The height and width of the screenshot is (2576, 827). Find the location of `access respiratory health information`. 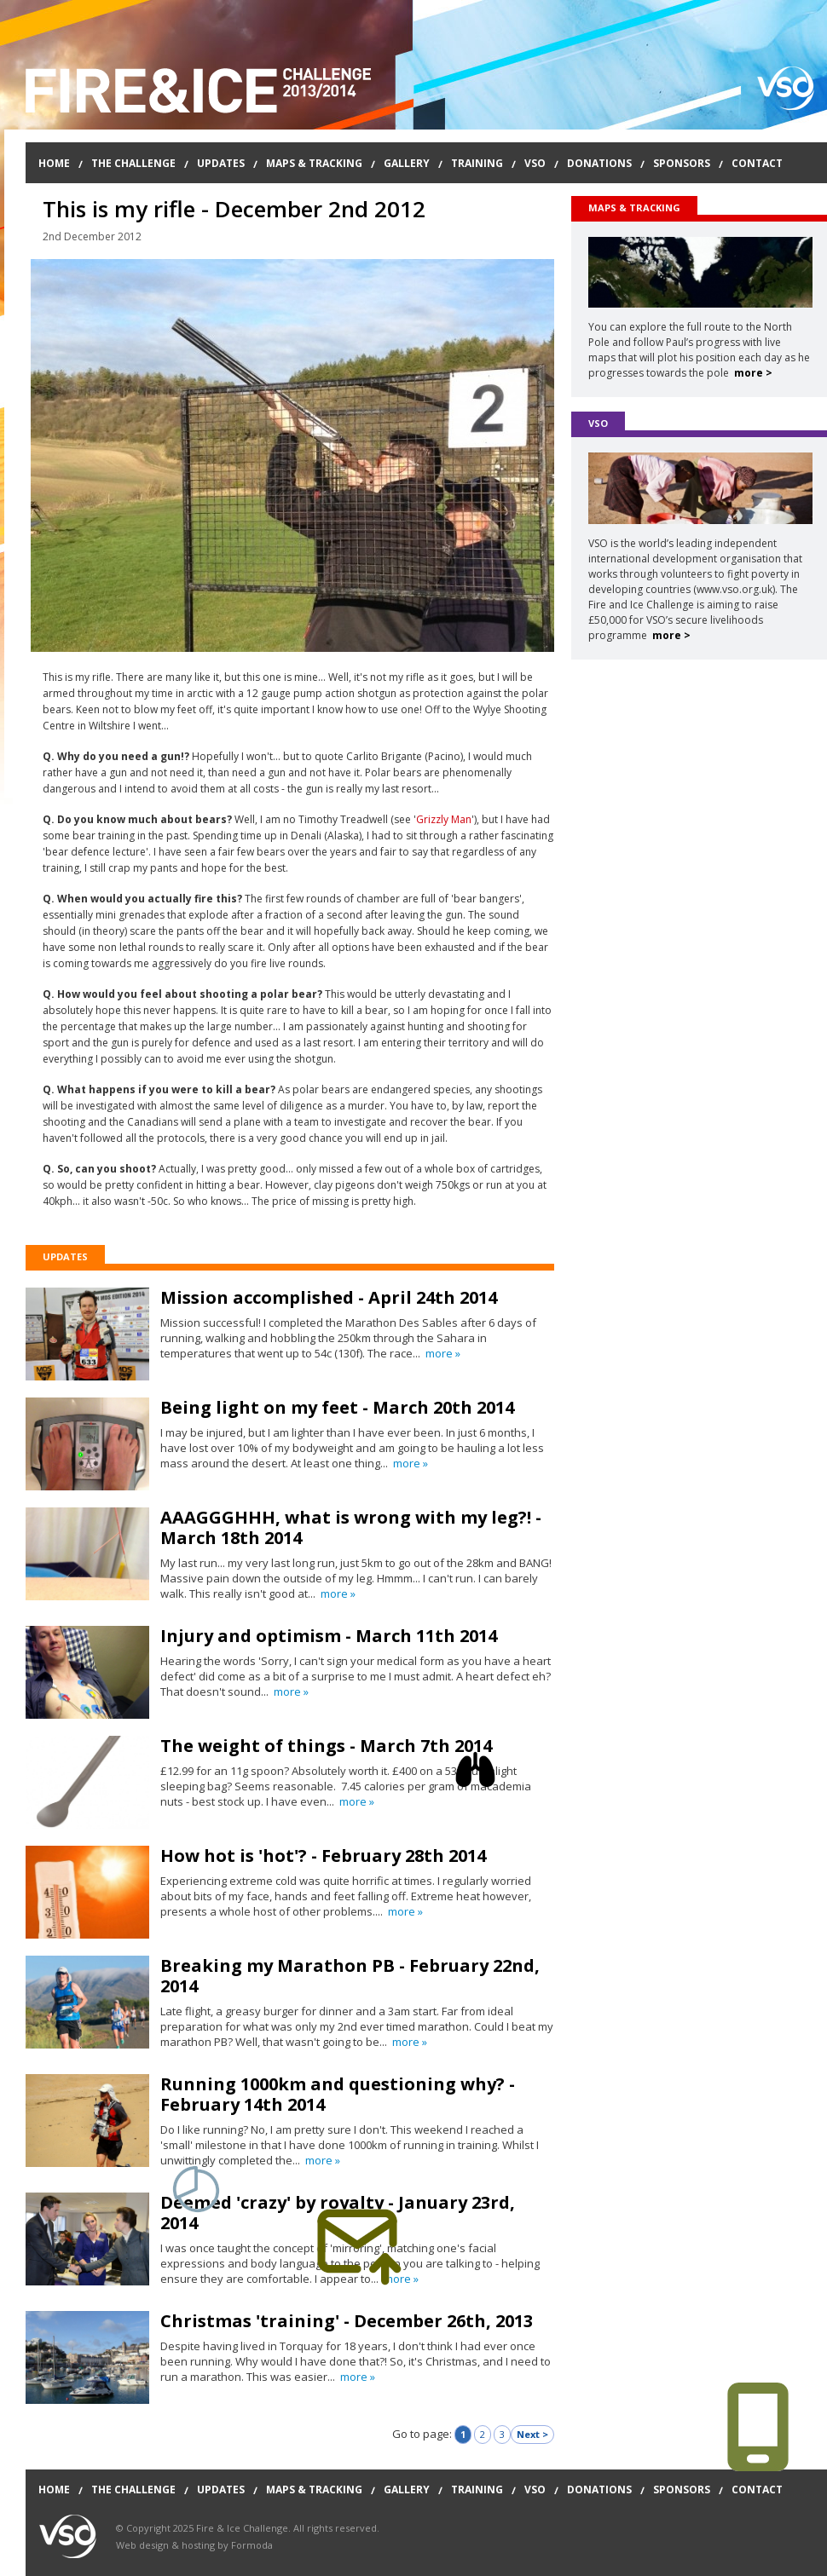

access respiratory health information is located at coordinates (475, 1769).